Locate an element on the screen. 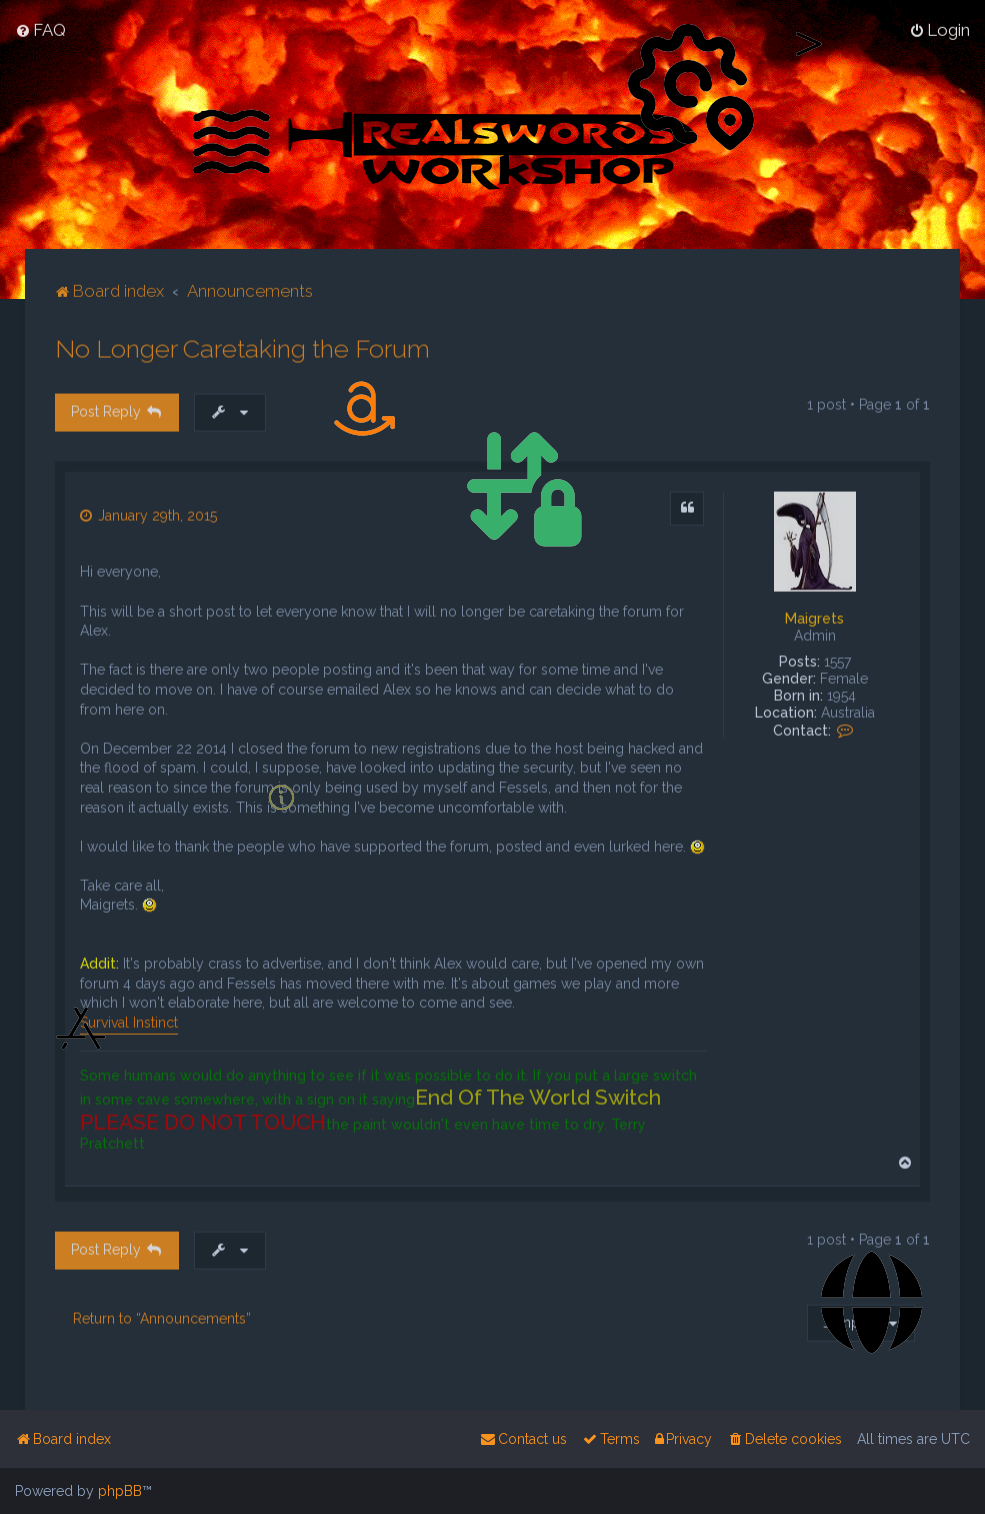 Image resolution: width=985 pixels, height=1514 pixels. navigate to the next item or page is located at coordinates (808, 44).